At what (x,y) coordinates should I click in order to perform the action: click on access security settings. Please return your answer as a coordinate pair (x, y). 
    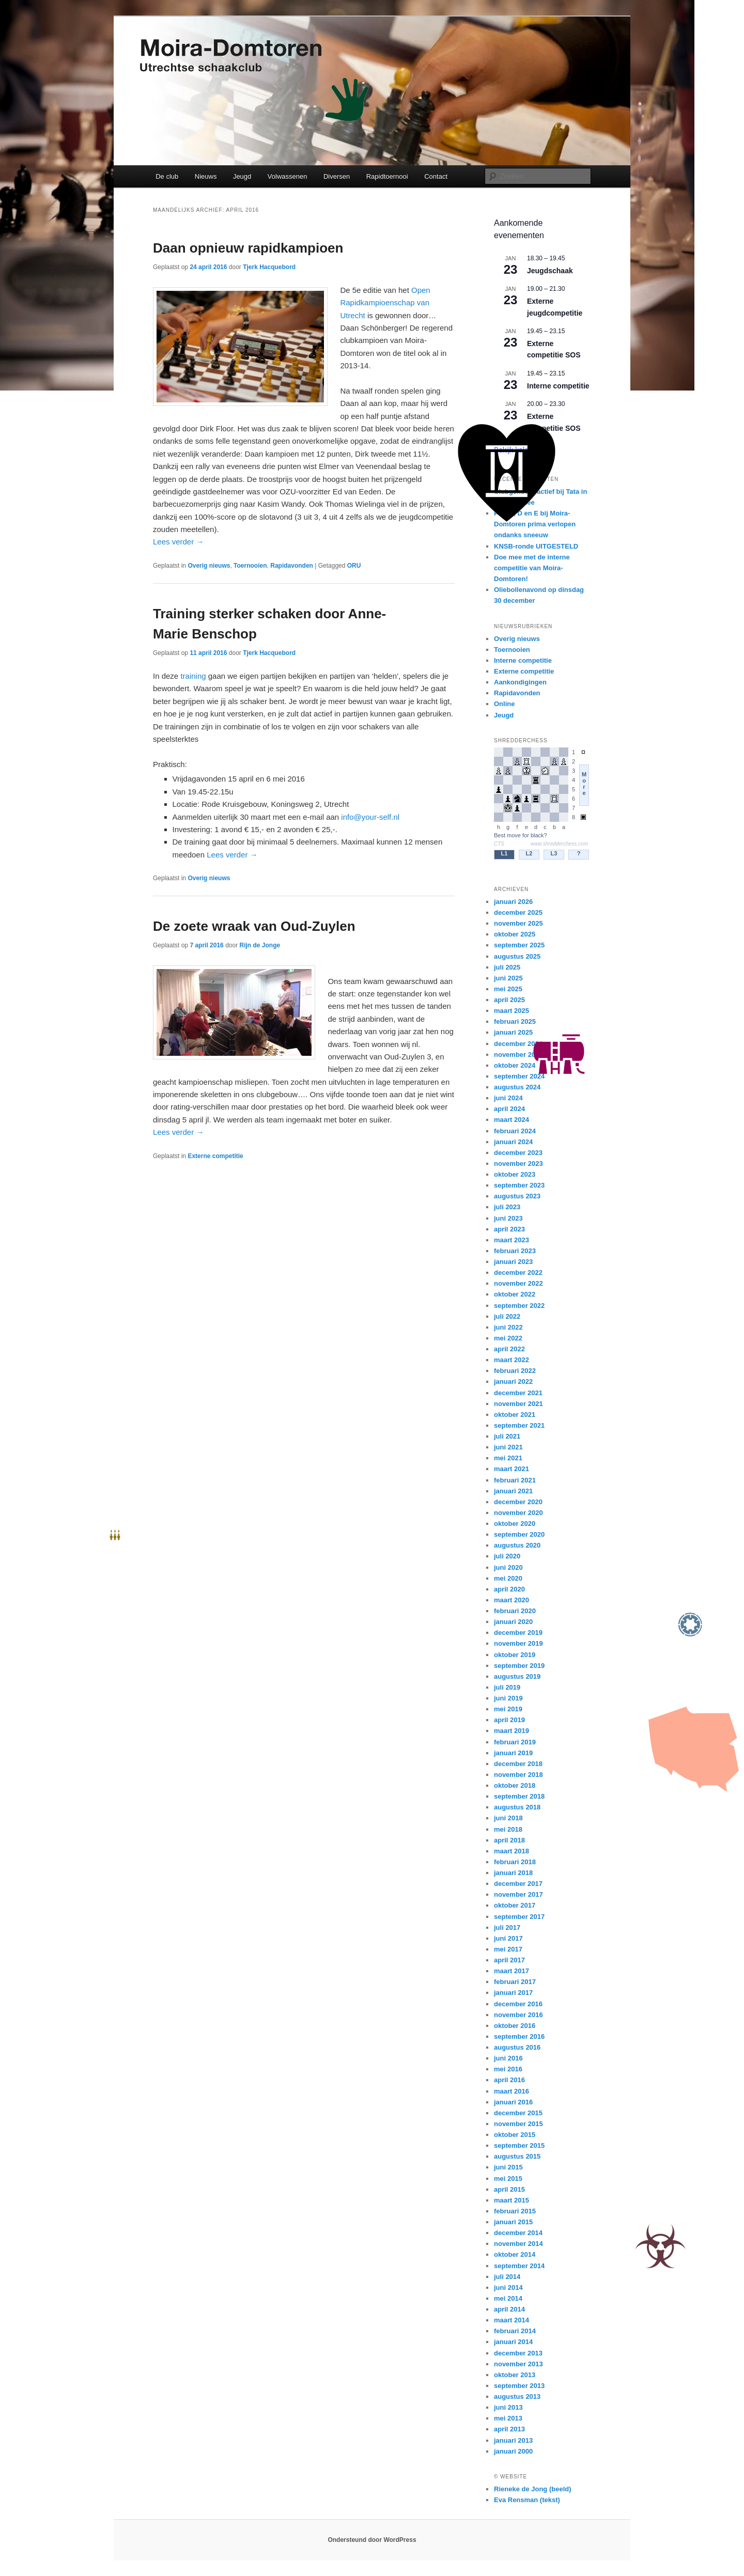
    Looking at the image, I should click on (690, 1625).